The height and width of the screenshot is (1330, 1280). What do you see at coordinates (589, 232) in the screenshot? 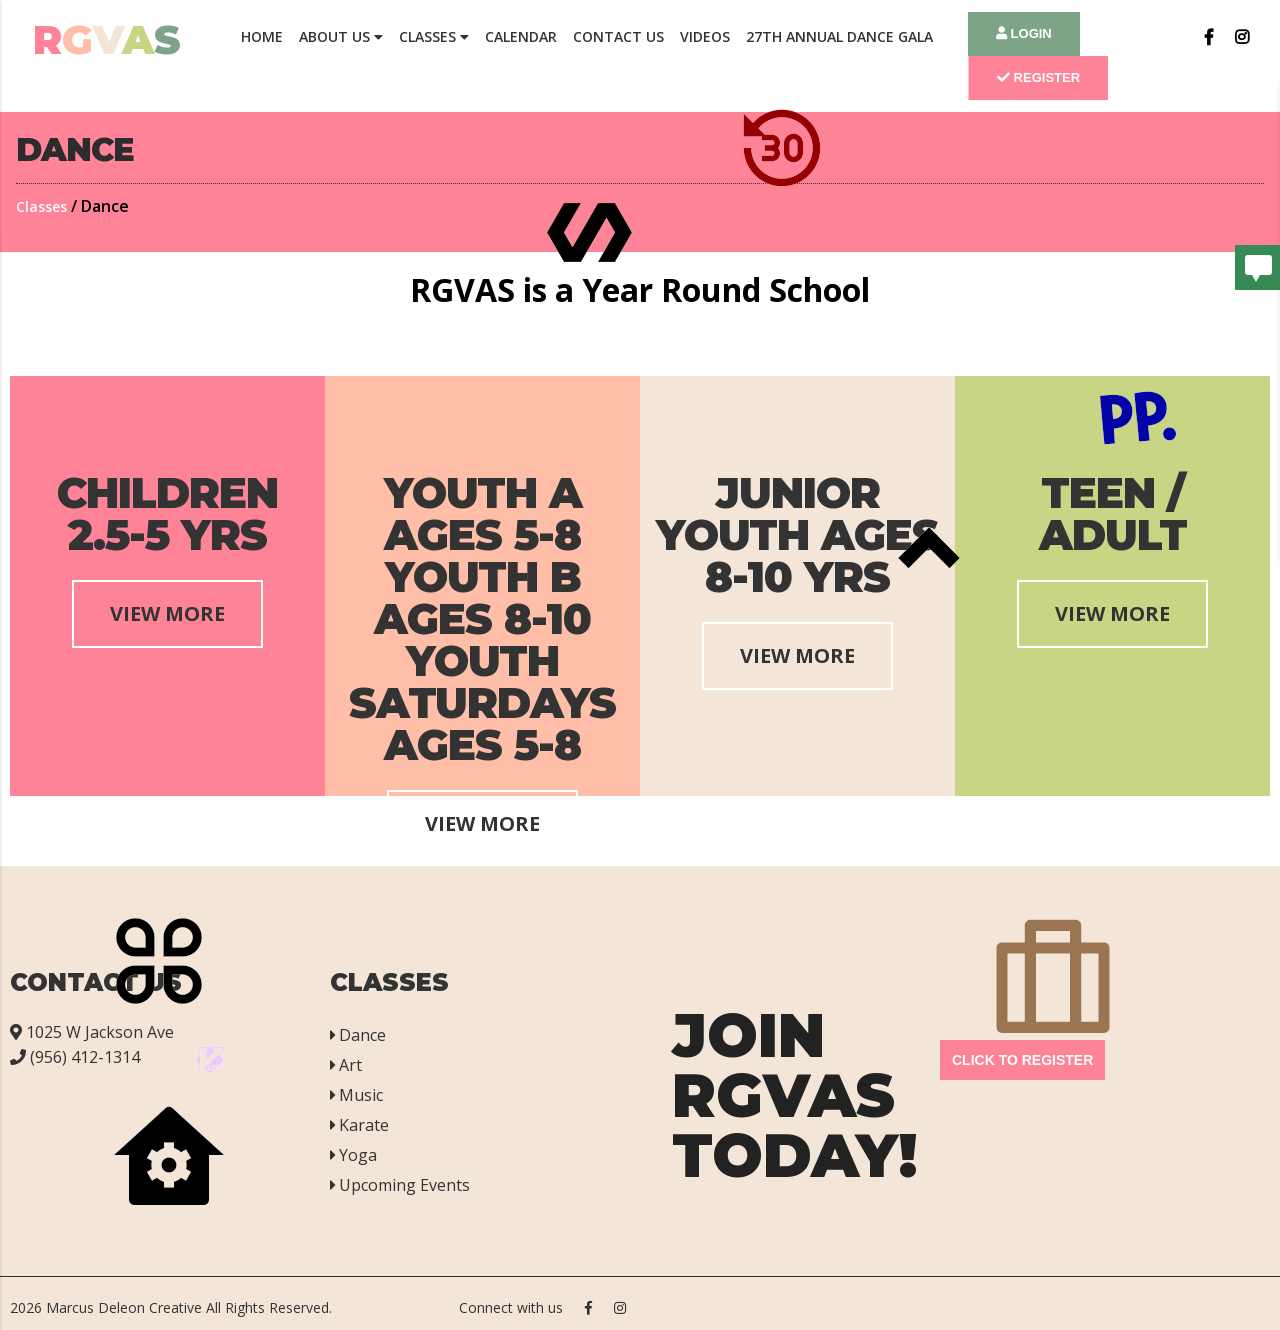
I see `polymer project logo` at bounding box center [589, 232].